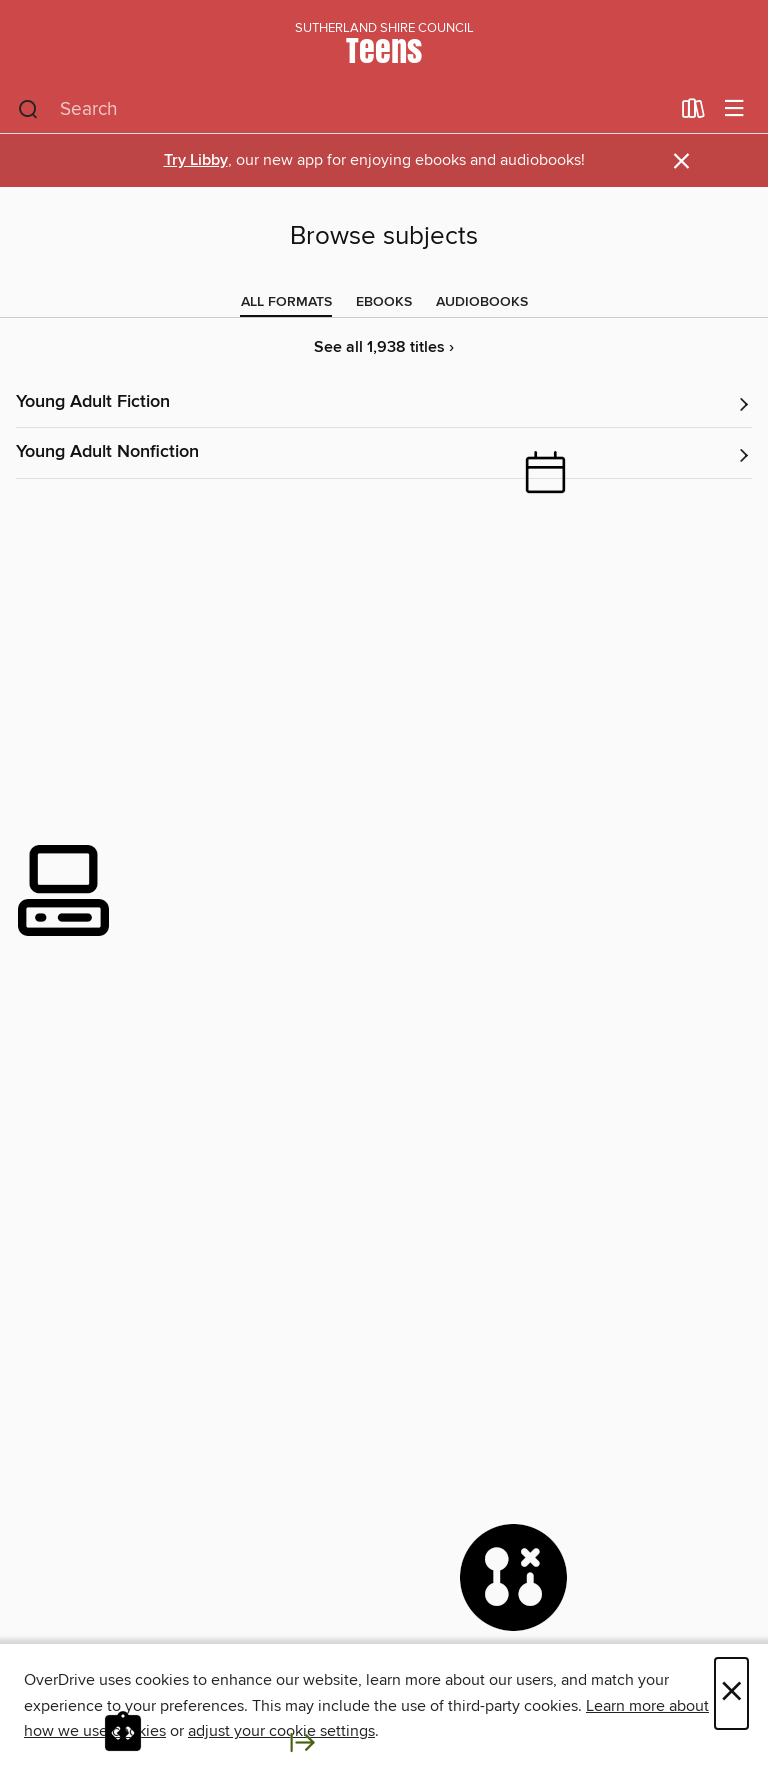 This screenshot has width=768, height=1789. Describe the element at coordinates (63, 890) in the screenshot. I see `launch a github codespace` at that location.